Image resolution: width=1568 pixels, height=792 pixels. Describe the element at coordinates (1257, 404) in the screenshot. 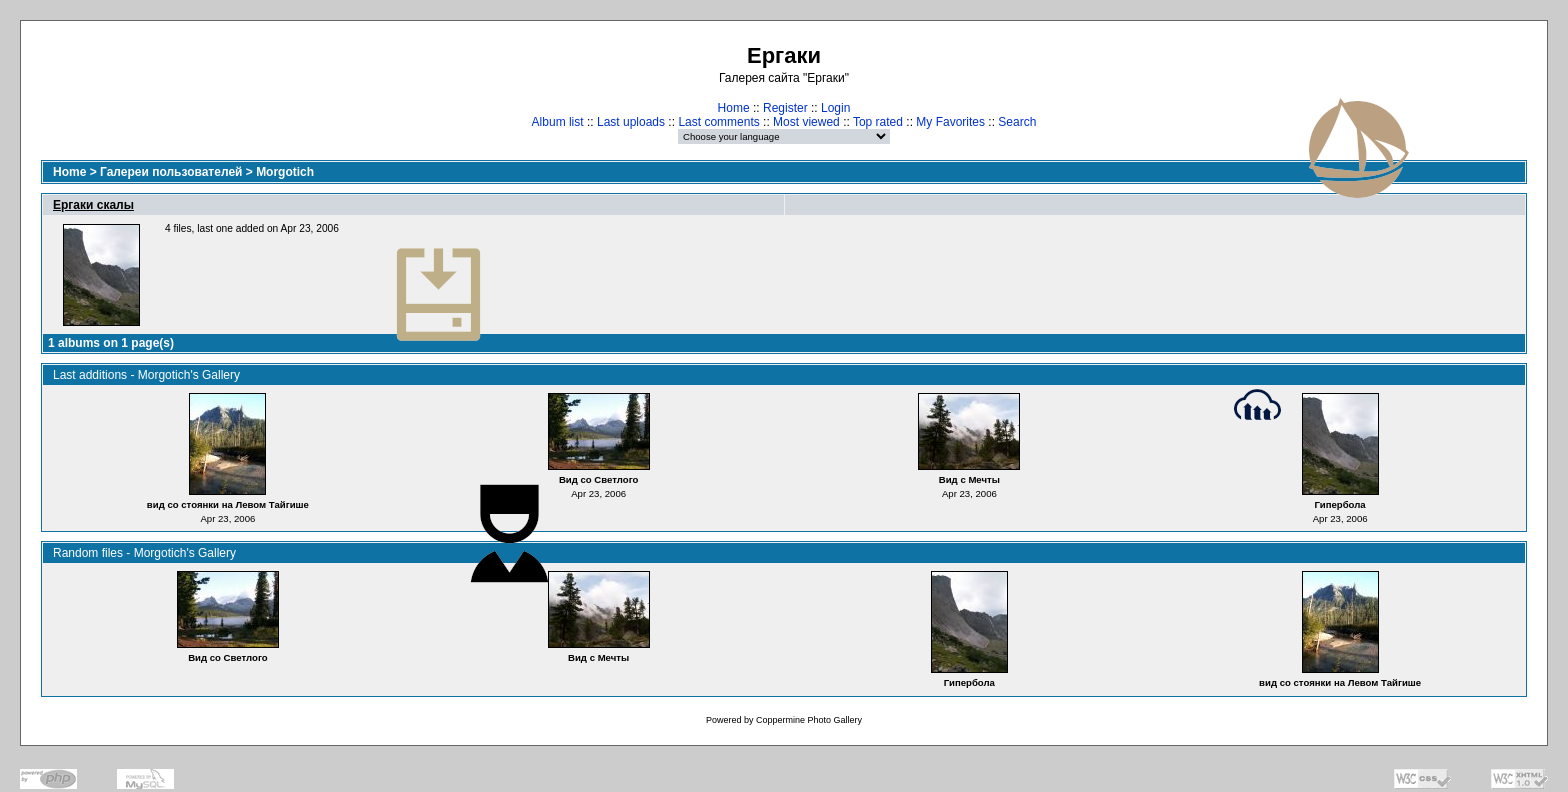

I see `cloudinary logo - cloud-based media management platform` at that location.